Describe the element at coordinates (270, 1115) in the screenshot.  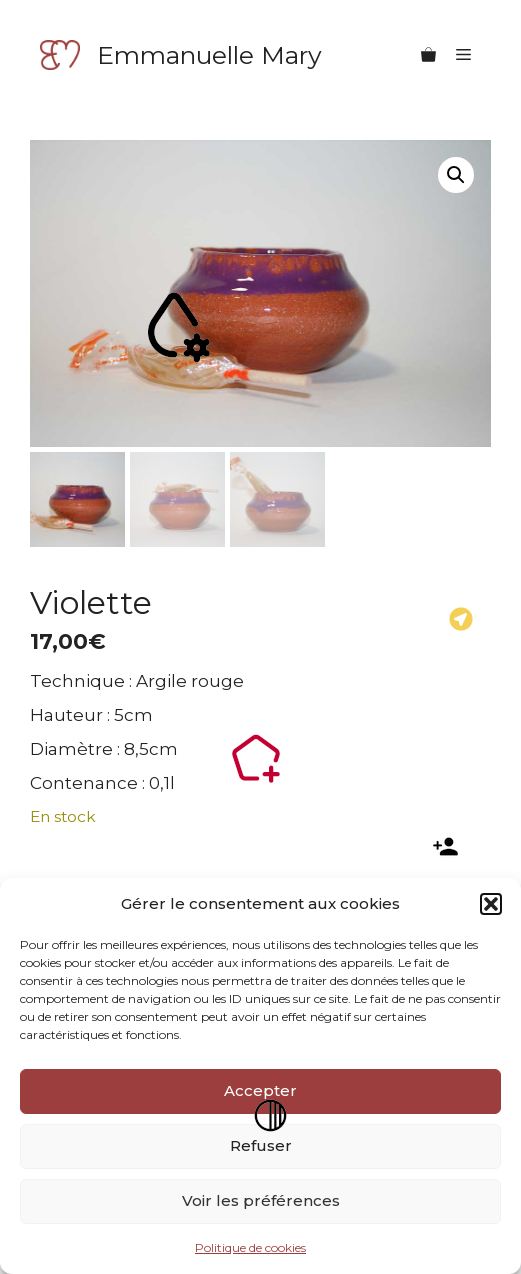
I see `toggle between light and dark mode` at that location.